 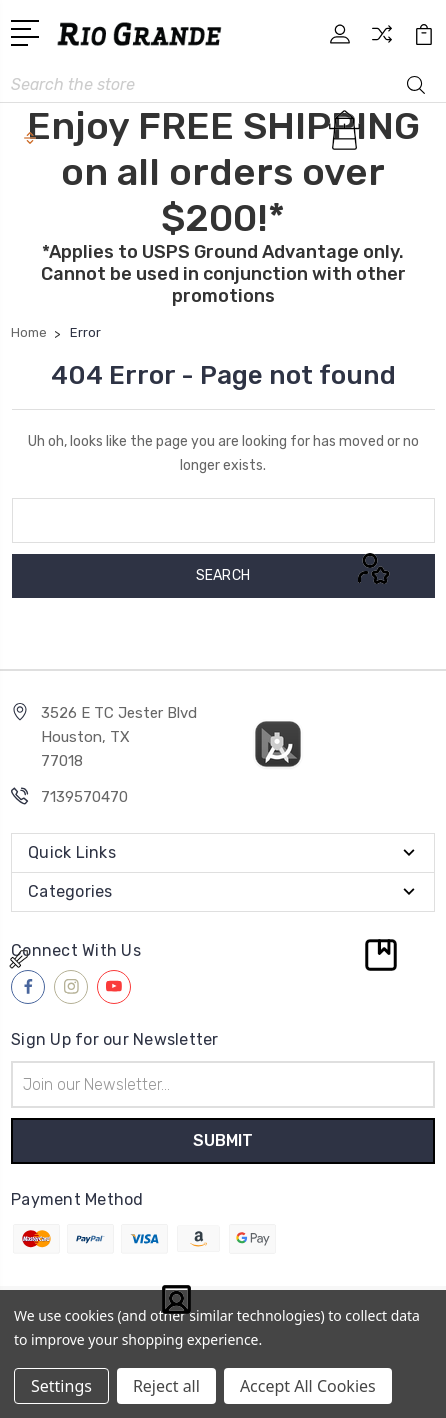 What do you see at coordinates (373, 568) in the screenshot?
I see `view favorite or starred user` at bounding box center [373, 568].